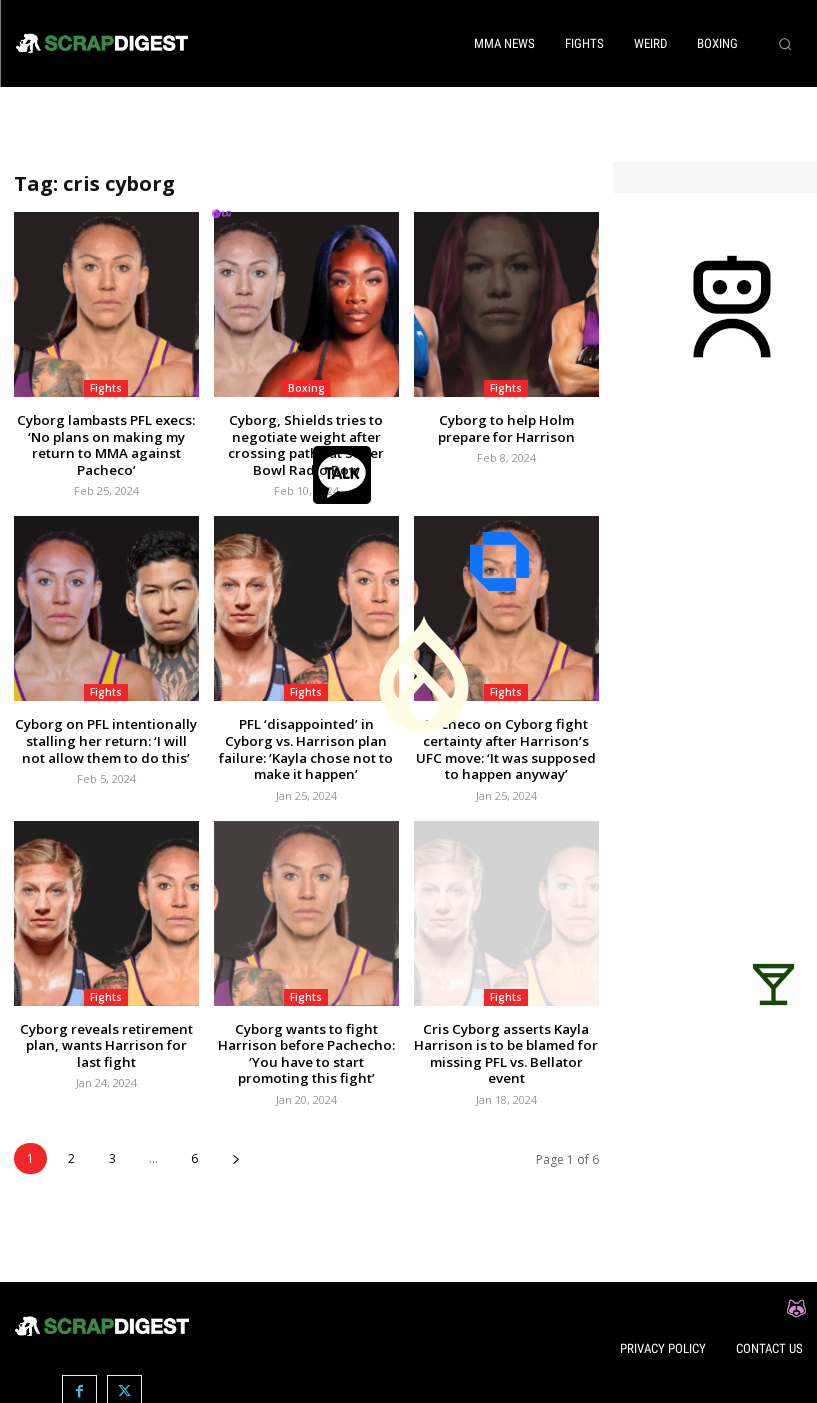  I want to click on open KakaoTalk messaging app, so click(342, 475).